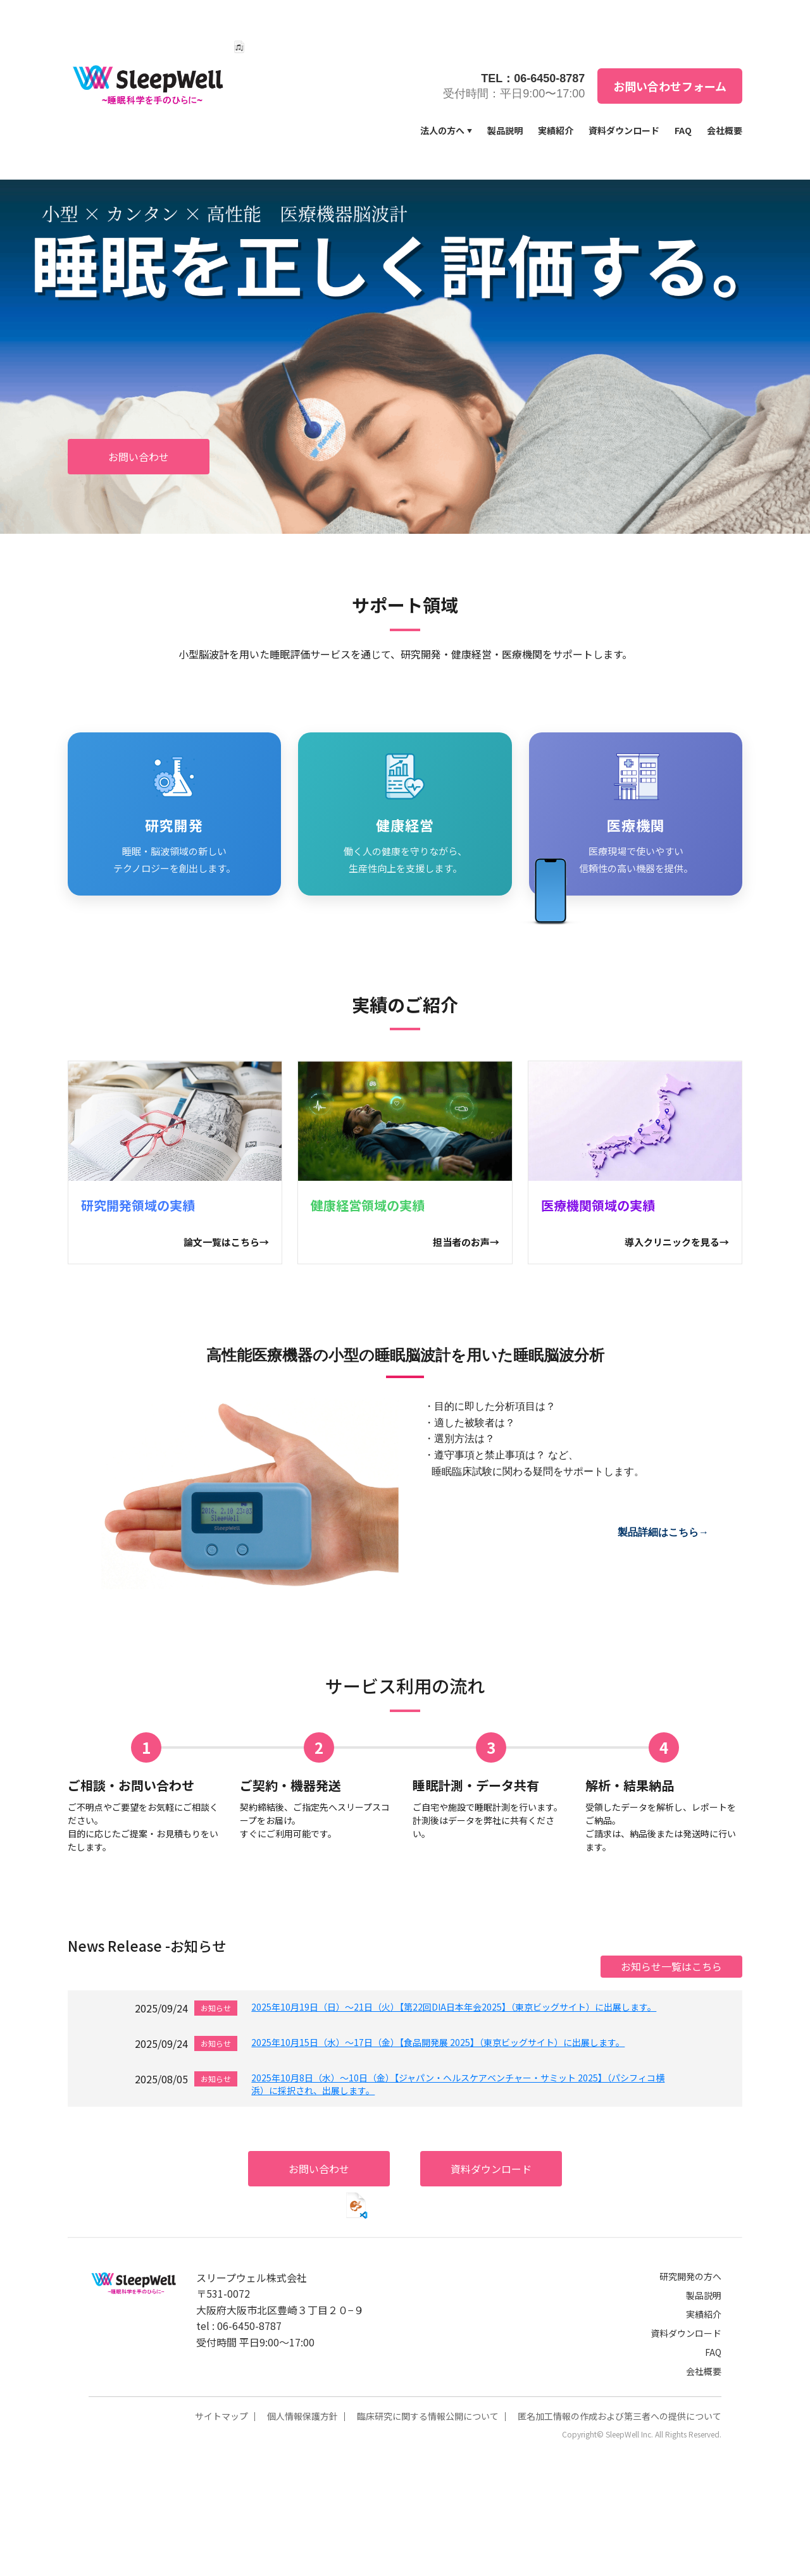  What do you see at coordinates (551, 892) in the screenshot?
I see `iPhone 13 device icon` at bounding box center [551, 892].